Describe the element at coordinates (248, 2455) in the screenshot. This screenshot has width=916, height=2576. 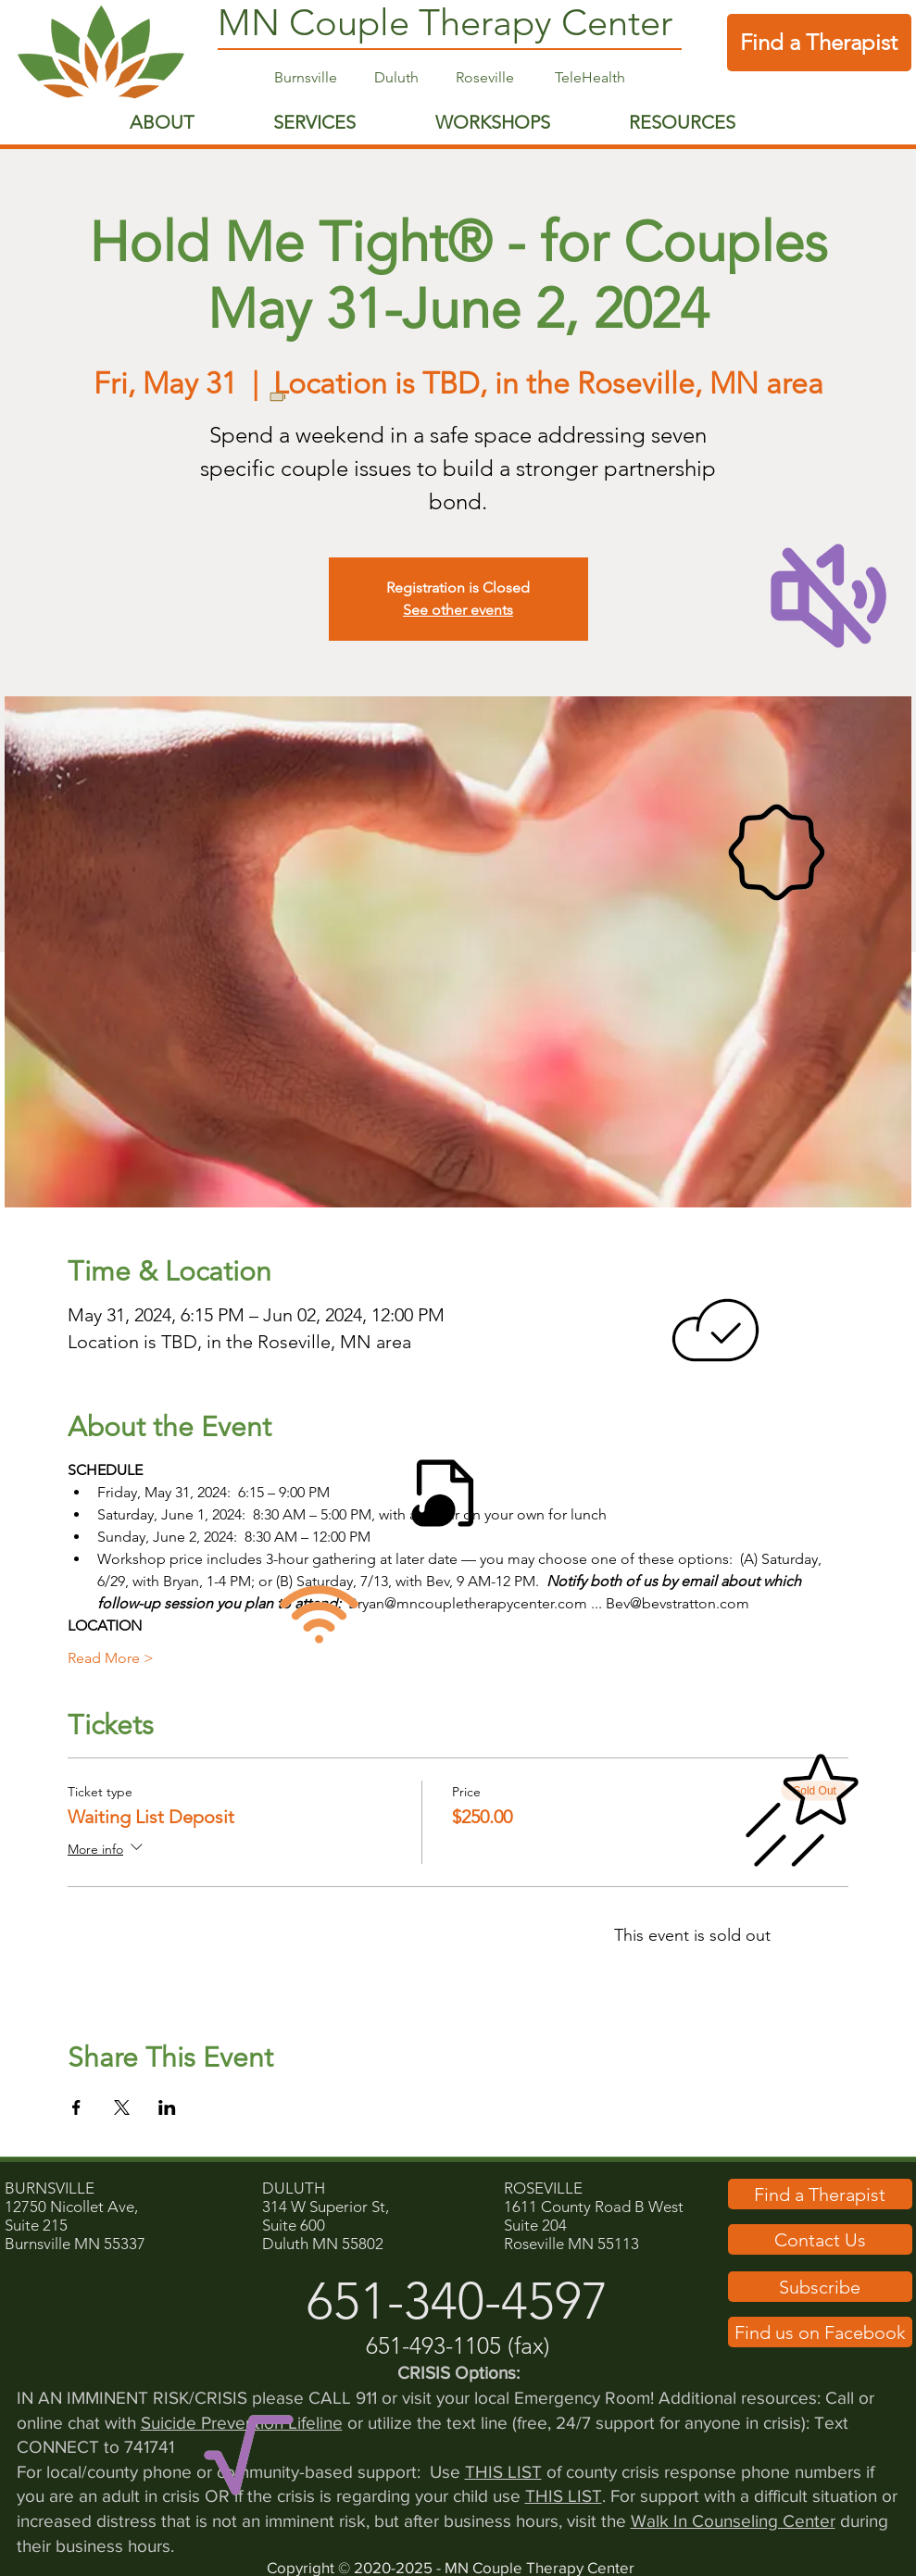
I see `access square root or radical function in calculator` at that location.